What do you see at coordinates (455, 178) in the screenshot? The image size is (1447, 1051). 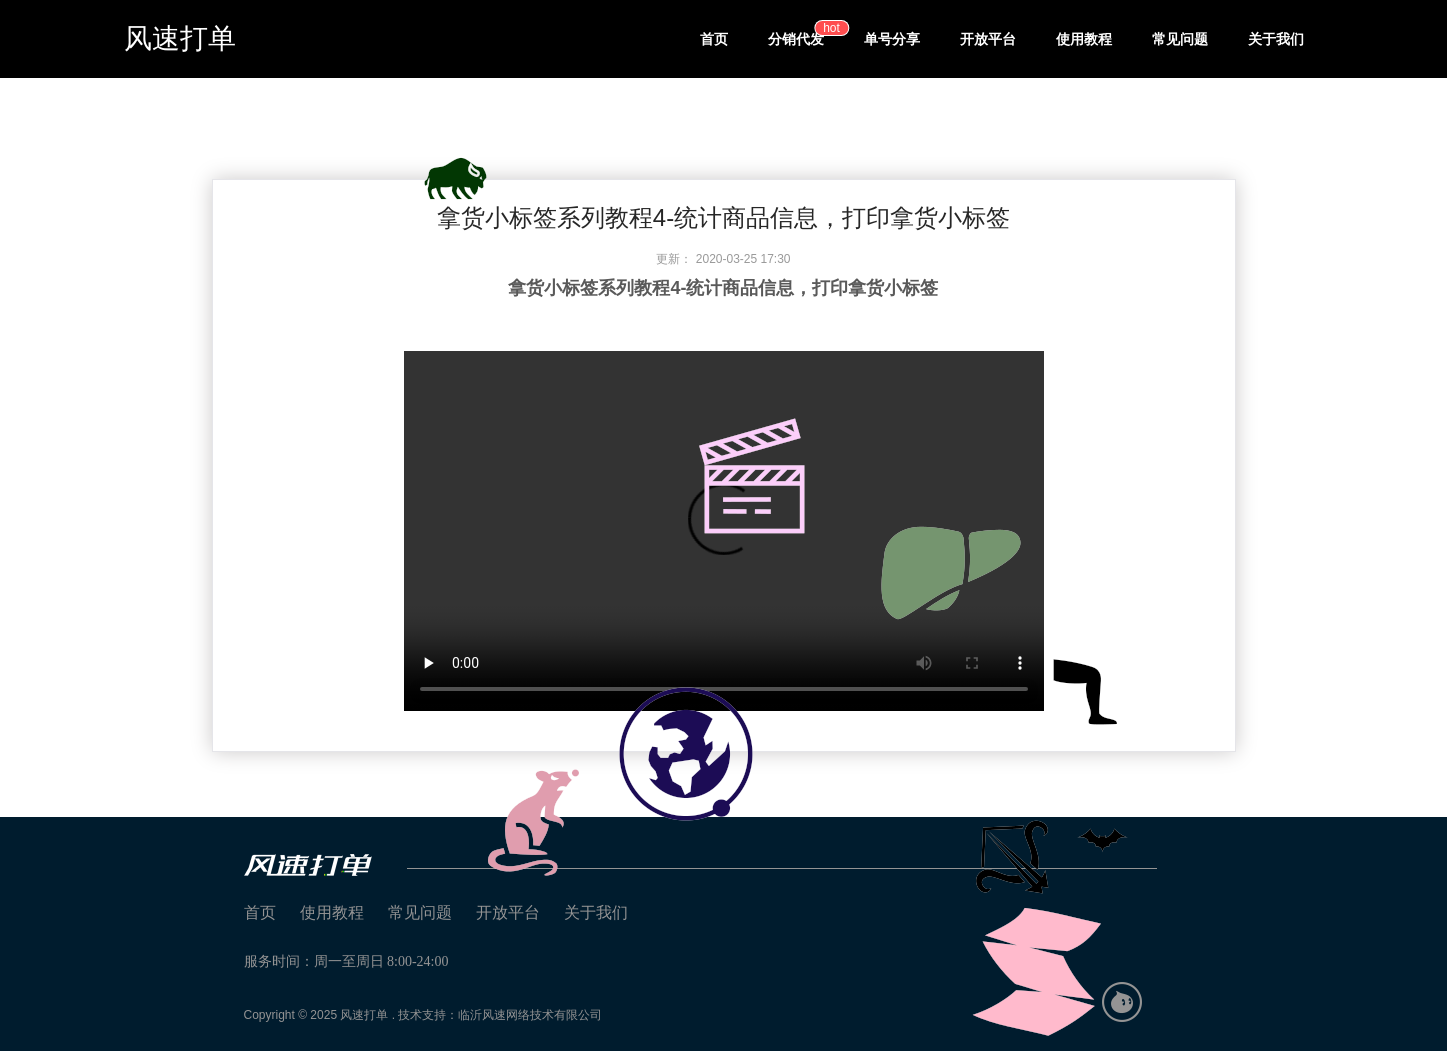 I see `wildlife or nature category indicator` at bounding box center [455, 178].